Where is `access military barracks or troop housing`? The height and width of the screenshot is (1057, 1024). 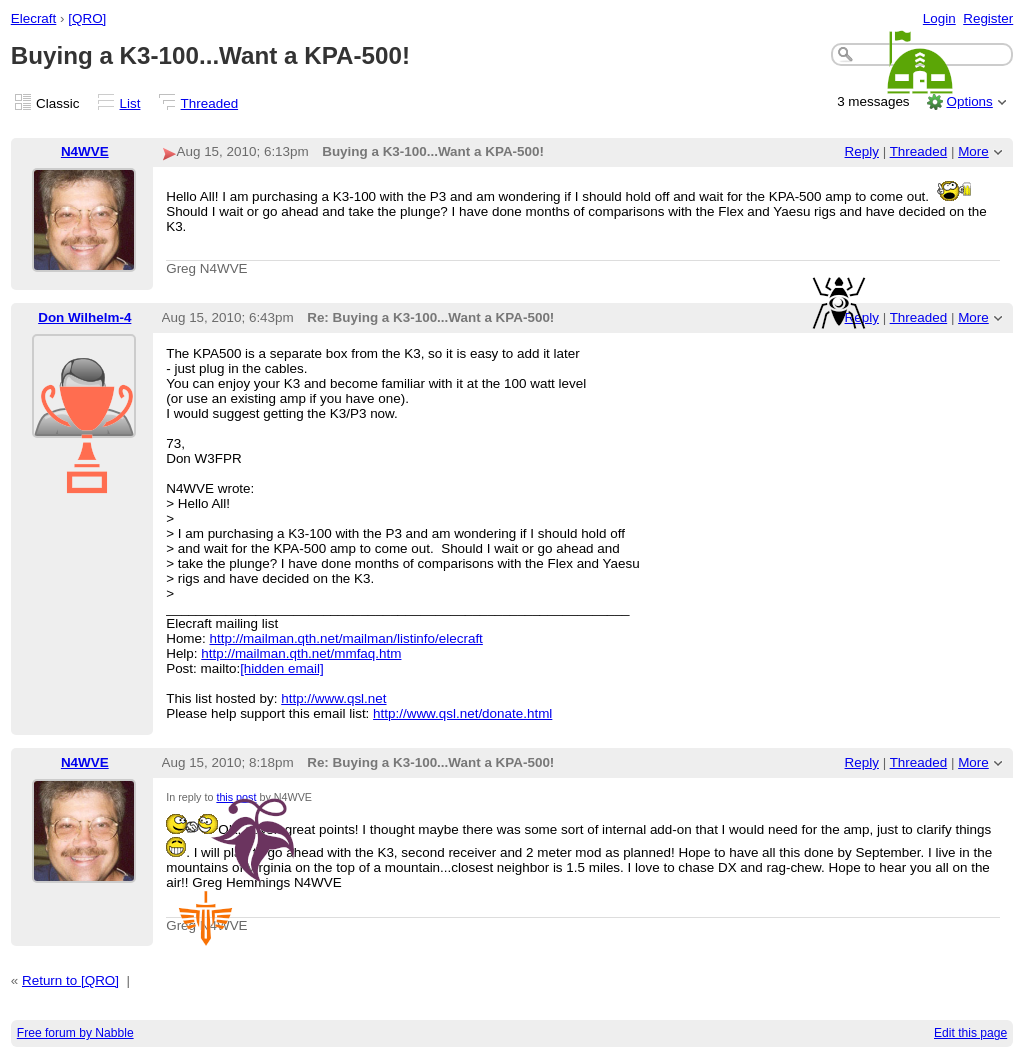 access military barracks or troop housing is located at coordinates (920, 63).